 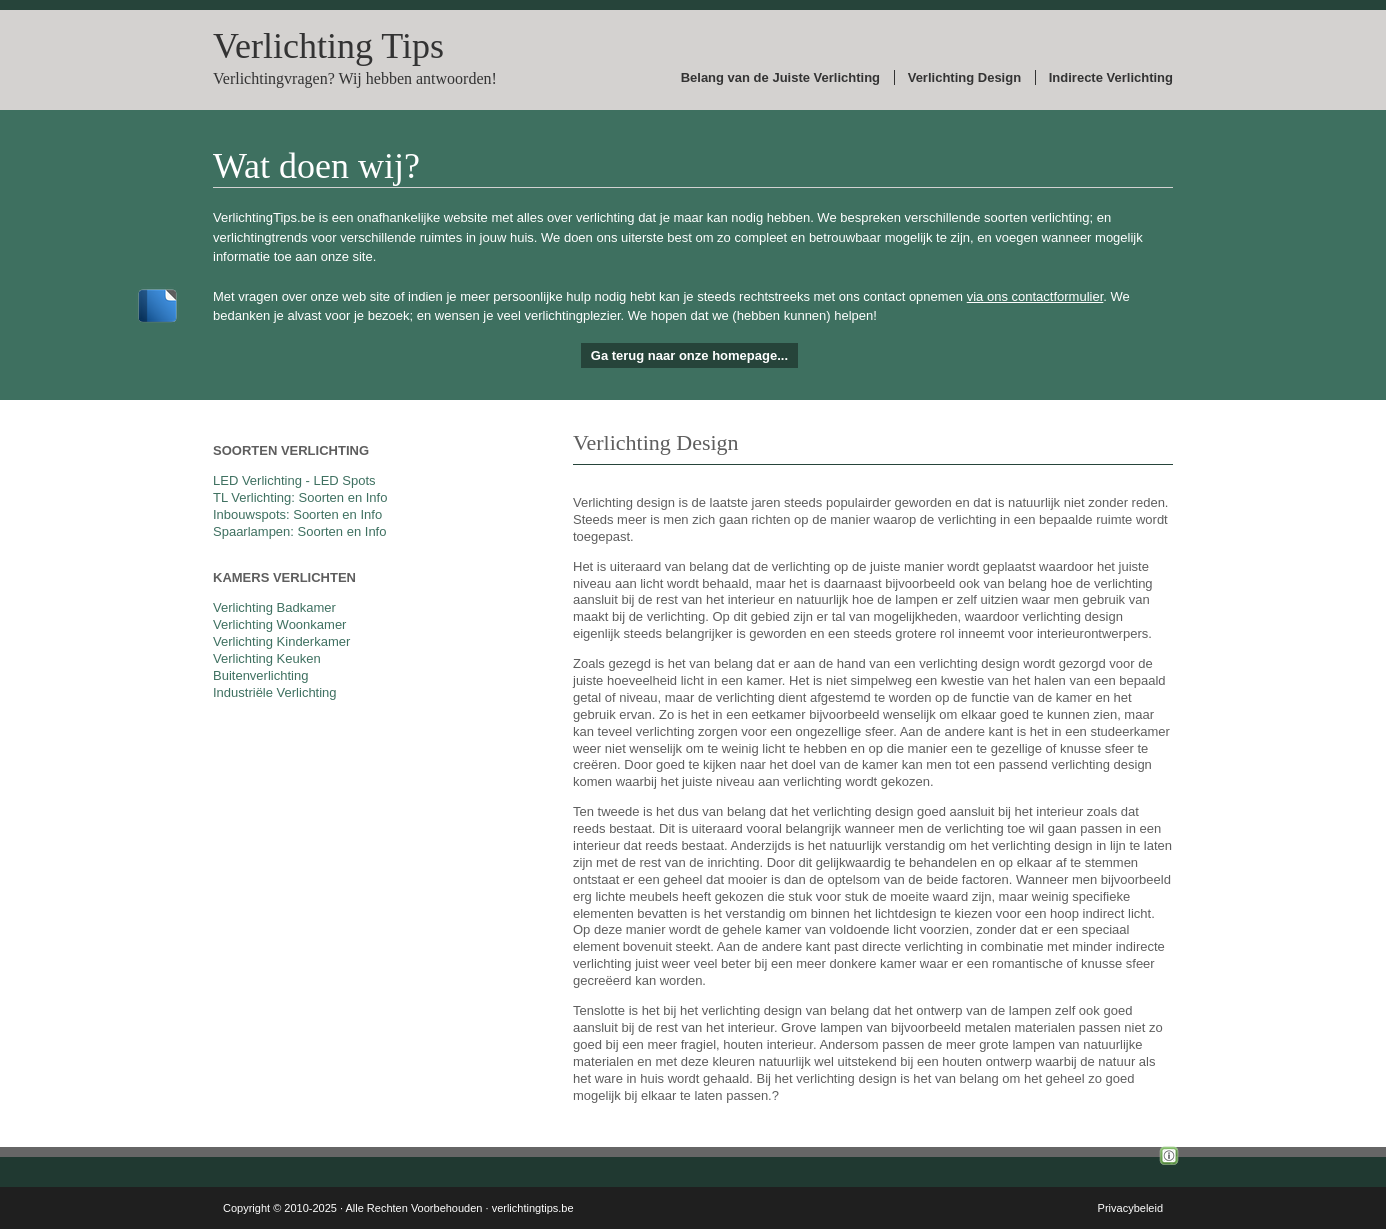 What do you see at coordinates (157, 304) in the screenshot?
I see `change desktop wallpaper settings` at bounding box center [157, 304].